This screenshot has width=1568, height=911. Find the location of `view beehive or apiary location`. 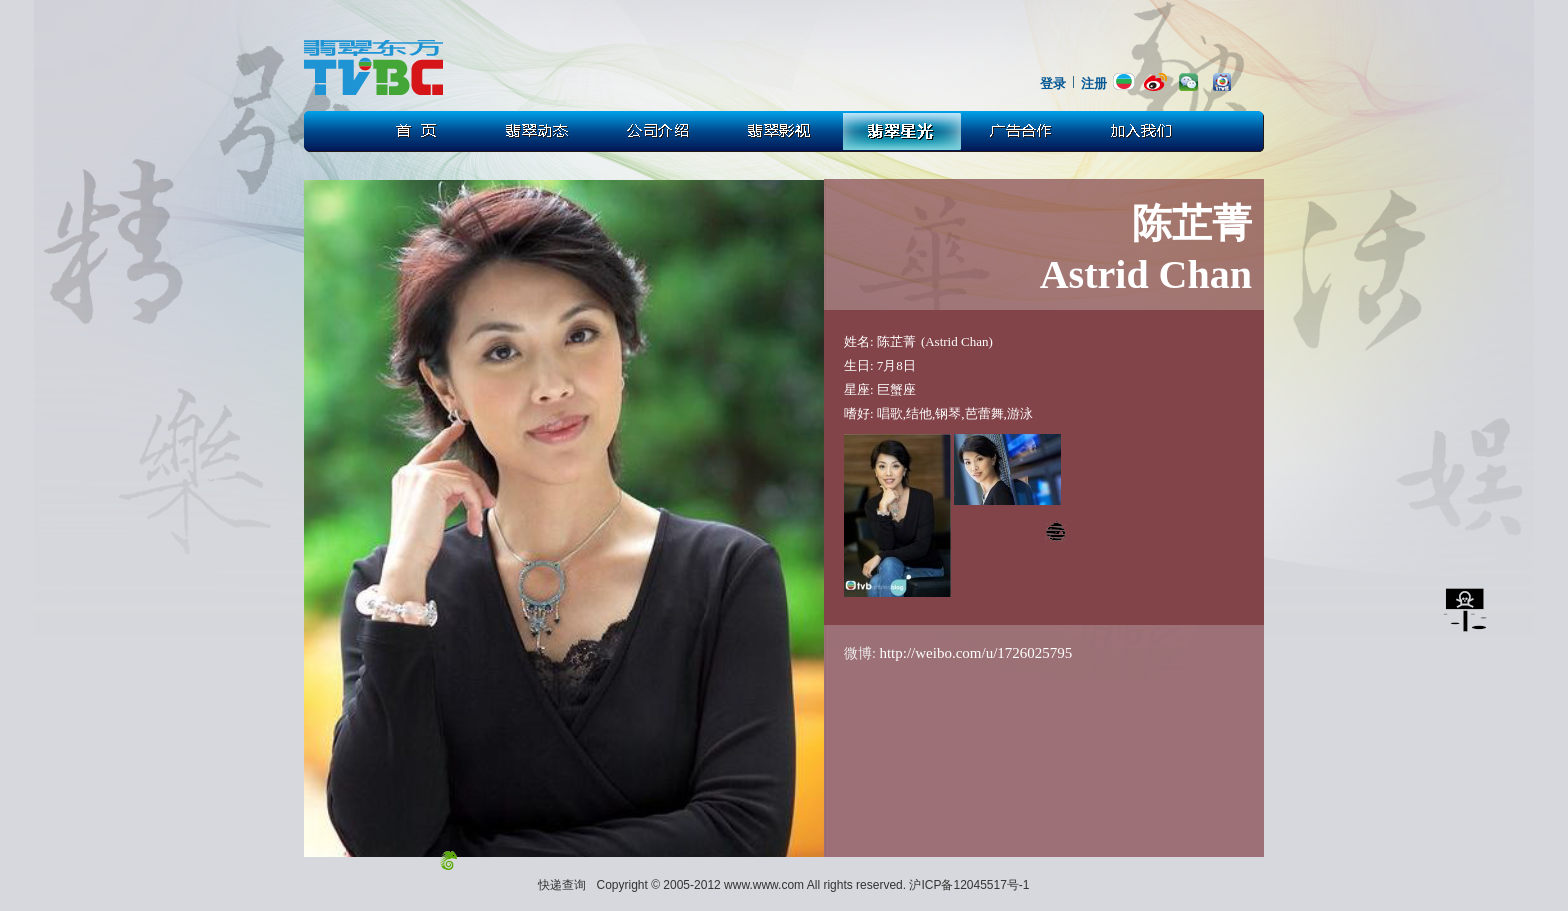

view beehive or apiary location is located at coordinates (1056, 531).